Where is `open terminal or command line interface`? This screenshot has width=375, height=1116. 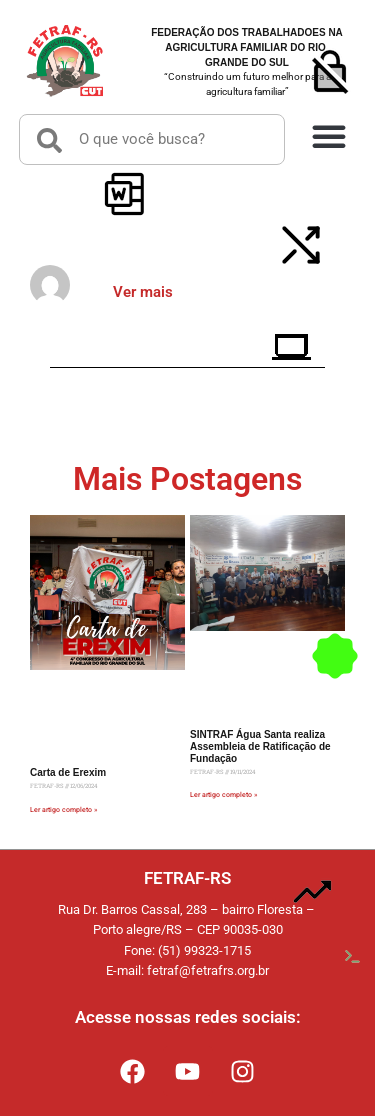 open terminal or command line interface is located at coordinates (352, 955).